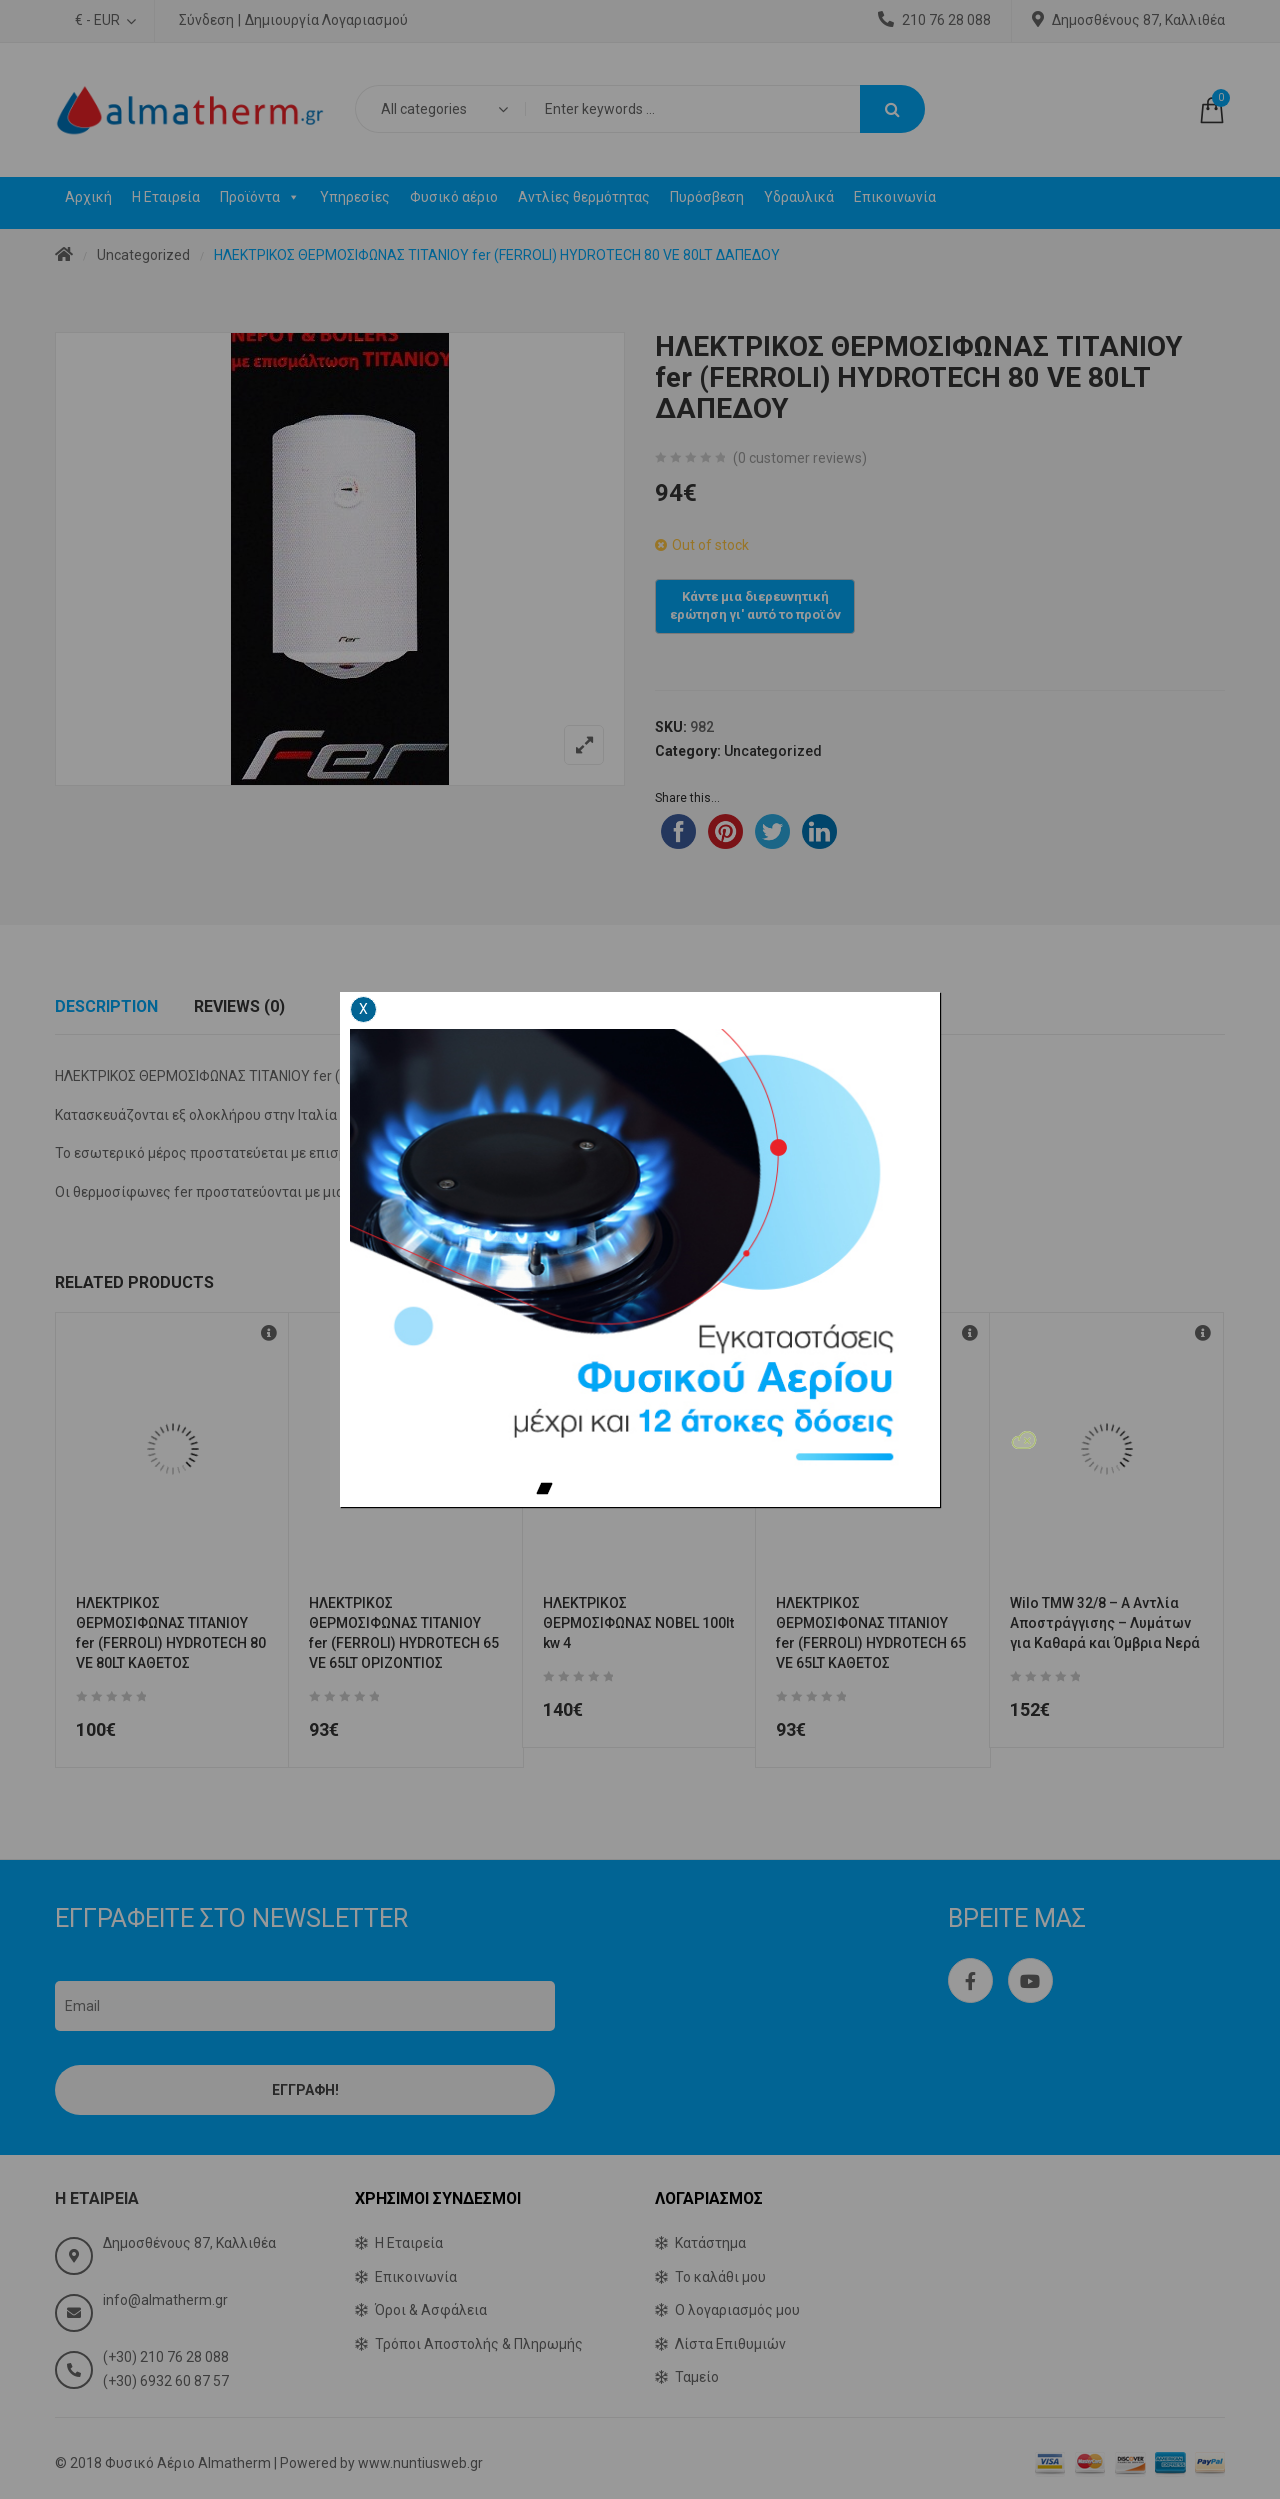  Describe the element at coordinates (1024, 1440) in the screenshot. I see `disconnect from cloud storage` at that location.